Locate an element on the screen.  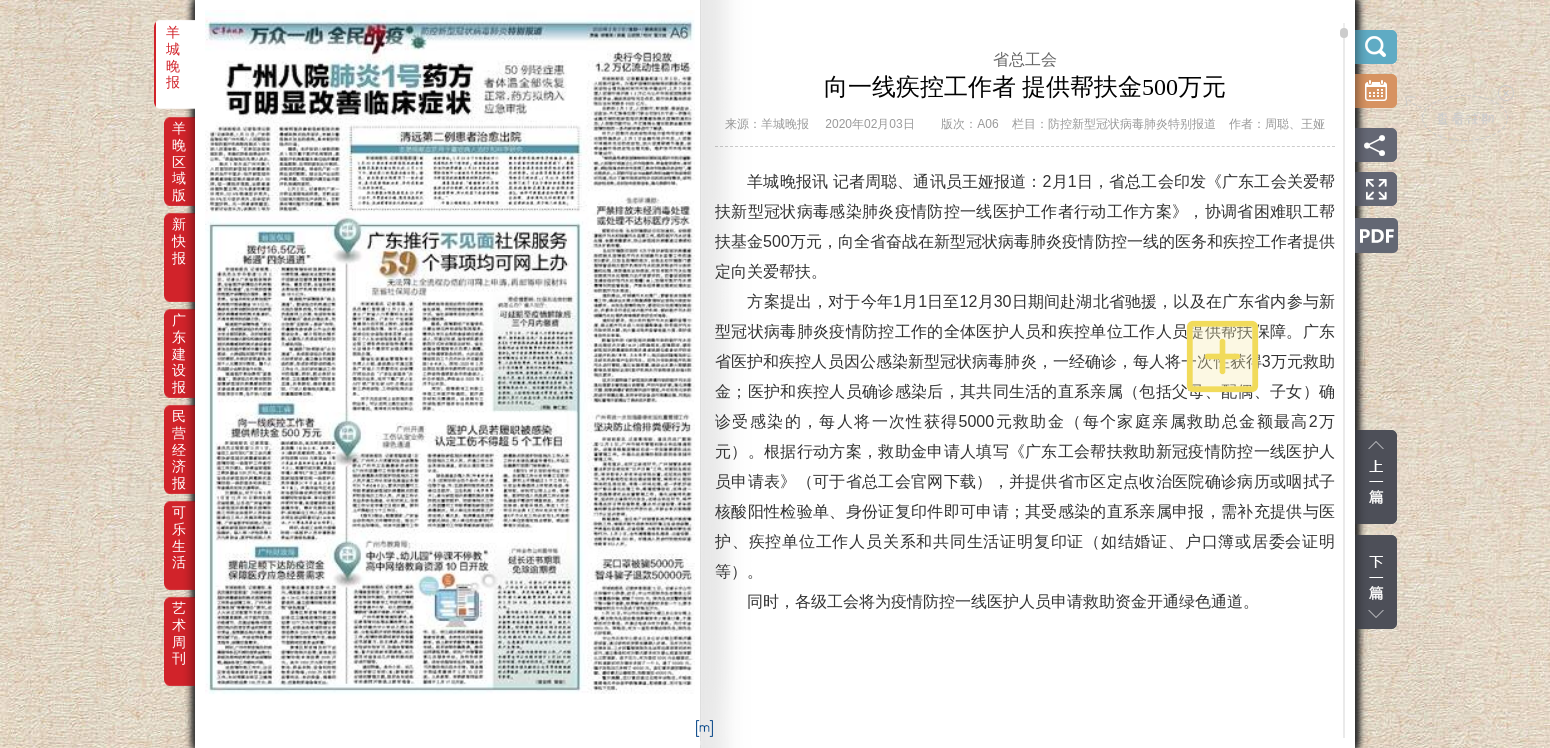
connect to matrix decentralized chat network is located at coordinates (704, 728).